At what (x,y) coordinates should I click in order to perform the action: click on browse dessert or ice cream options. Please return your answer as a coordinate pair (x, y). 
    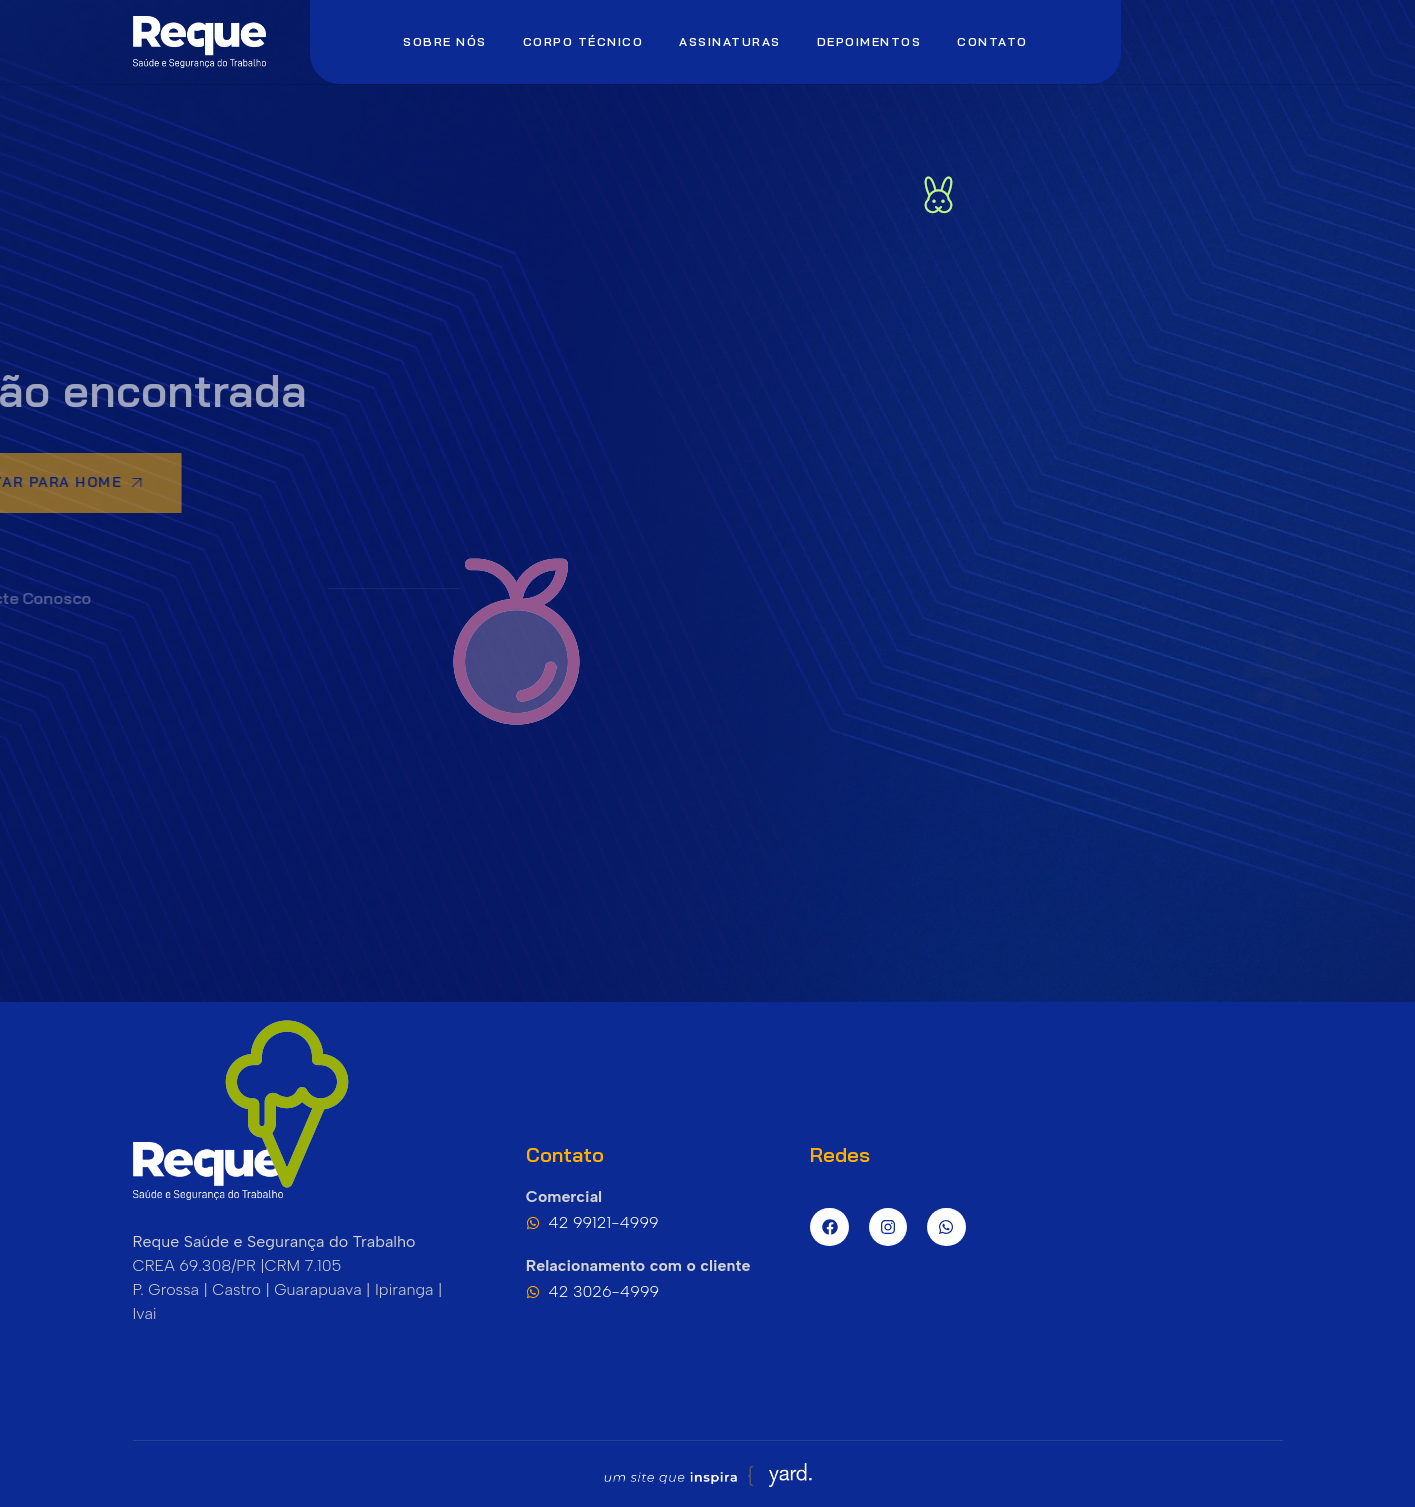
    Looking at the image, I should click on (287, 1104).